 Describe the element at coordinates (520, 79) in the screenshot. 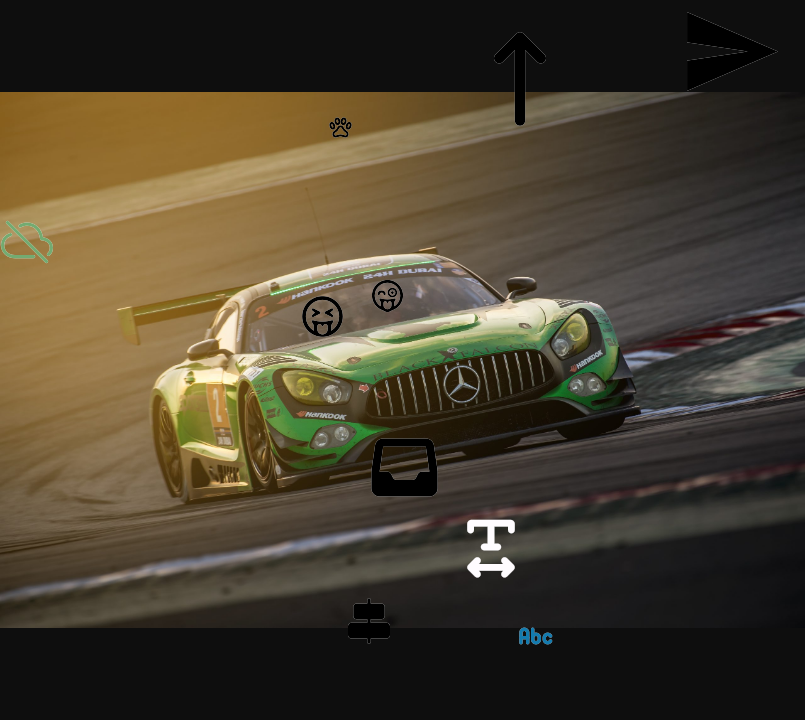

I see `scroll to top of page` at that location.